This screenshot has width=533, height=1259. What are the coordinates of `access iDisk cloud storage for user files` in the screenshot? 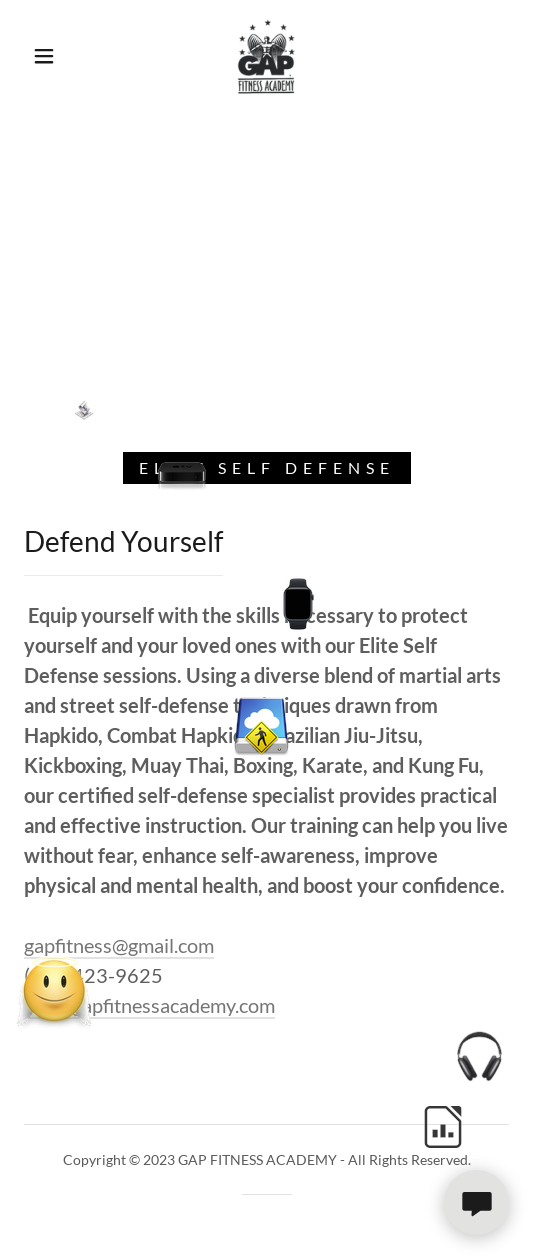 It's located at (261, 726).